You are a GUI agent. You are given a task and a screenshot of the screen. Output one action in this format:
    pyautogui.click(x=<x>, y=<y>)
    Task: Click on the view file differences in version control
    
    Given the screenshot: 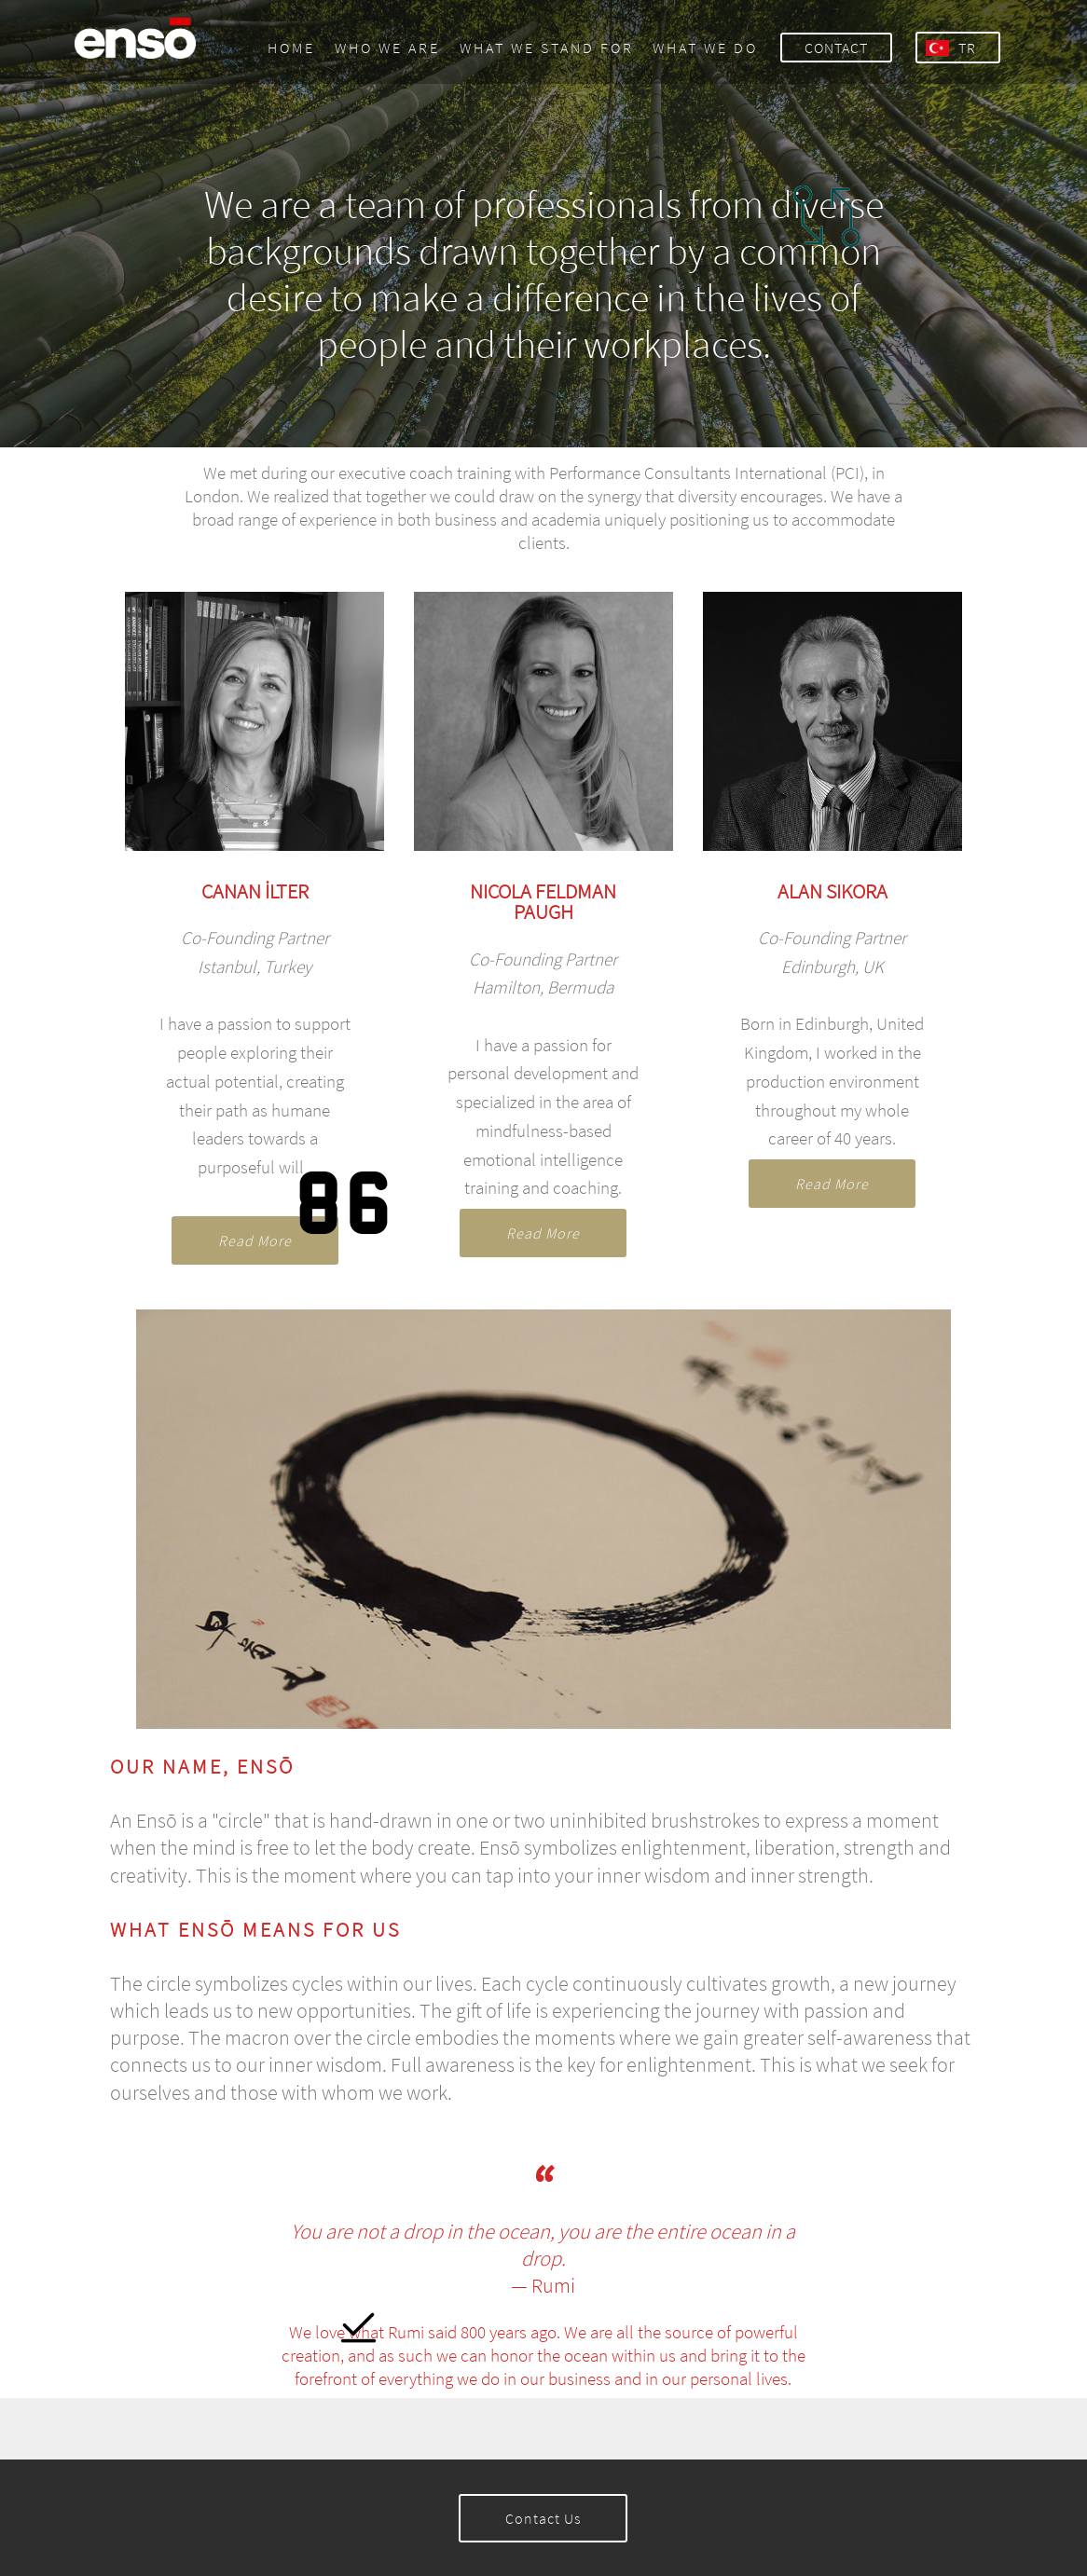 What is the action you would take?
    pyautogui.click(x=827, y=216)
    